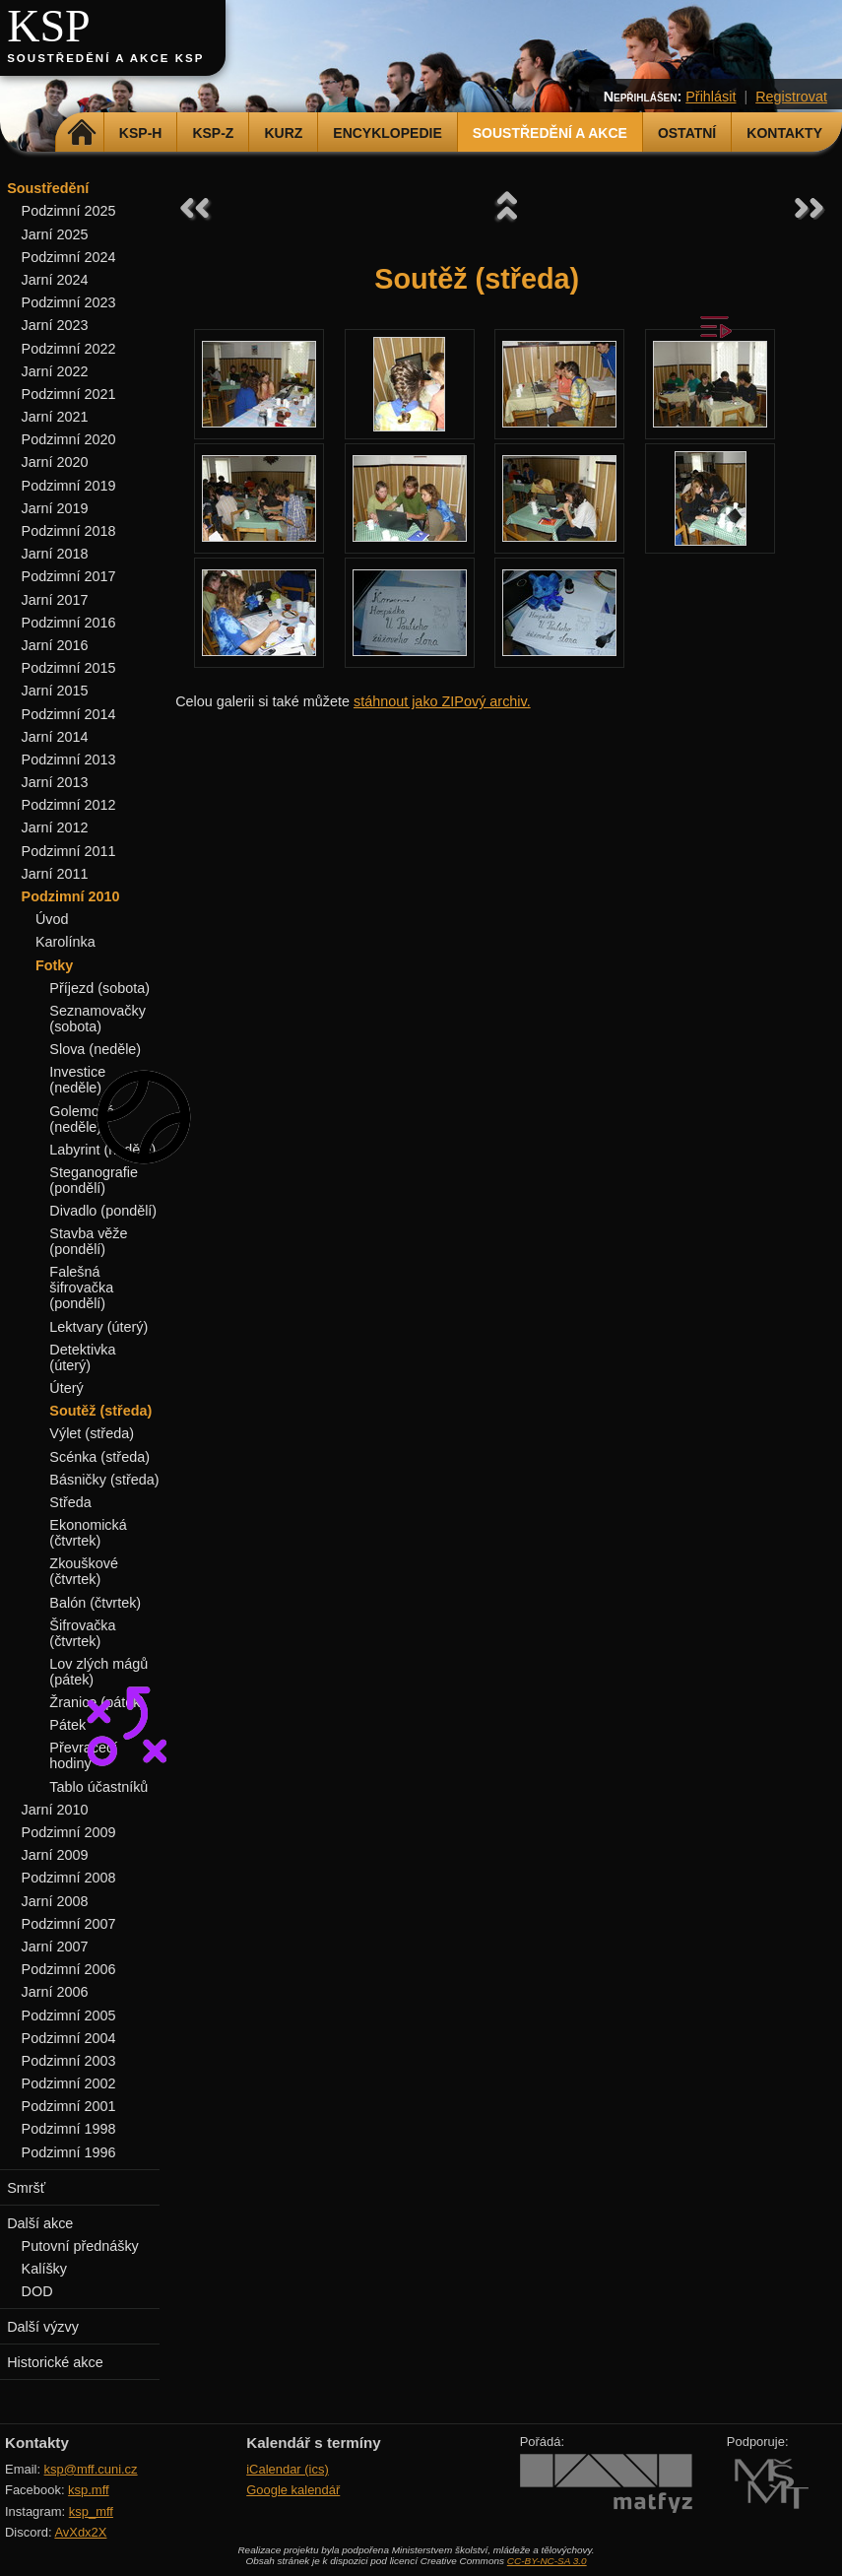 This screenshot has height=2576, width=842. Describe the element at coordinates (123, 1726) in the screenshot. I see `view game plan or strategy options` at that location.